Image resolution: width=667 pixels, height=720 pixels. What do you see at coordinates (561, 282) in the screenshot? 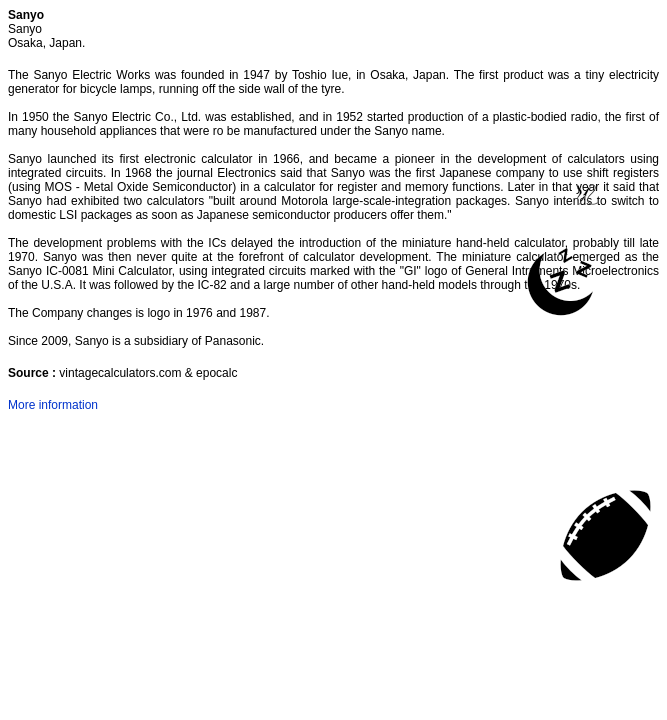
I see `enable sleep or night mode` at bounding box center [561, 282].